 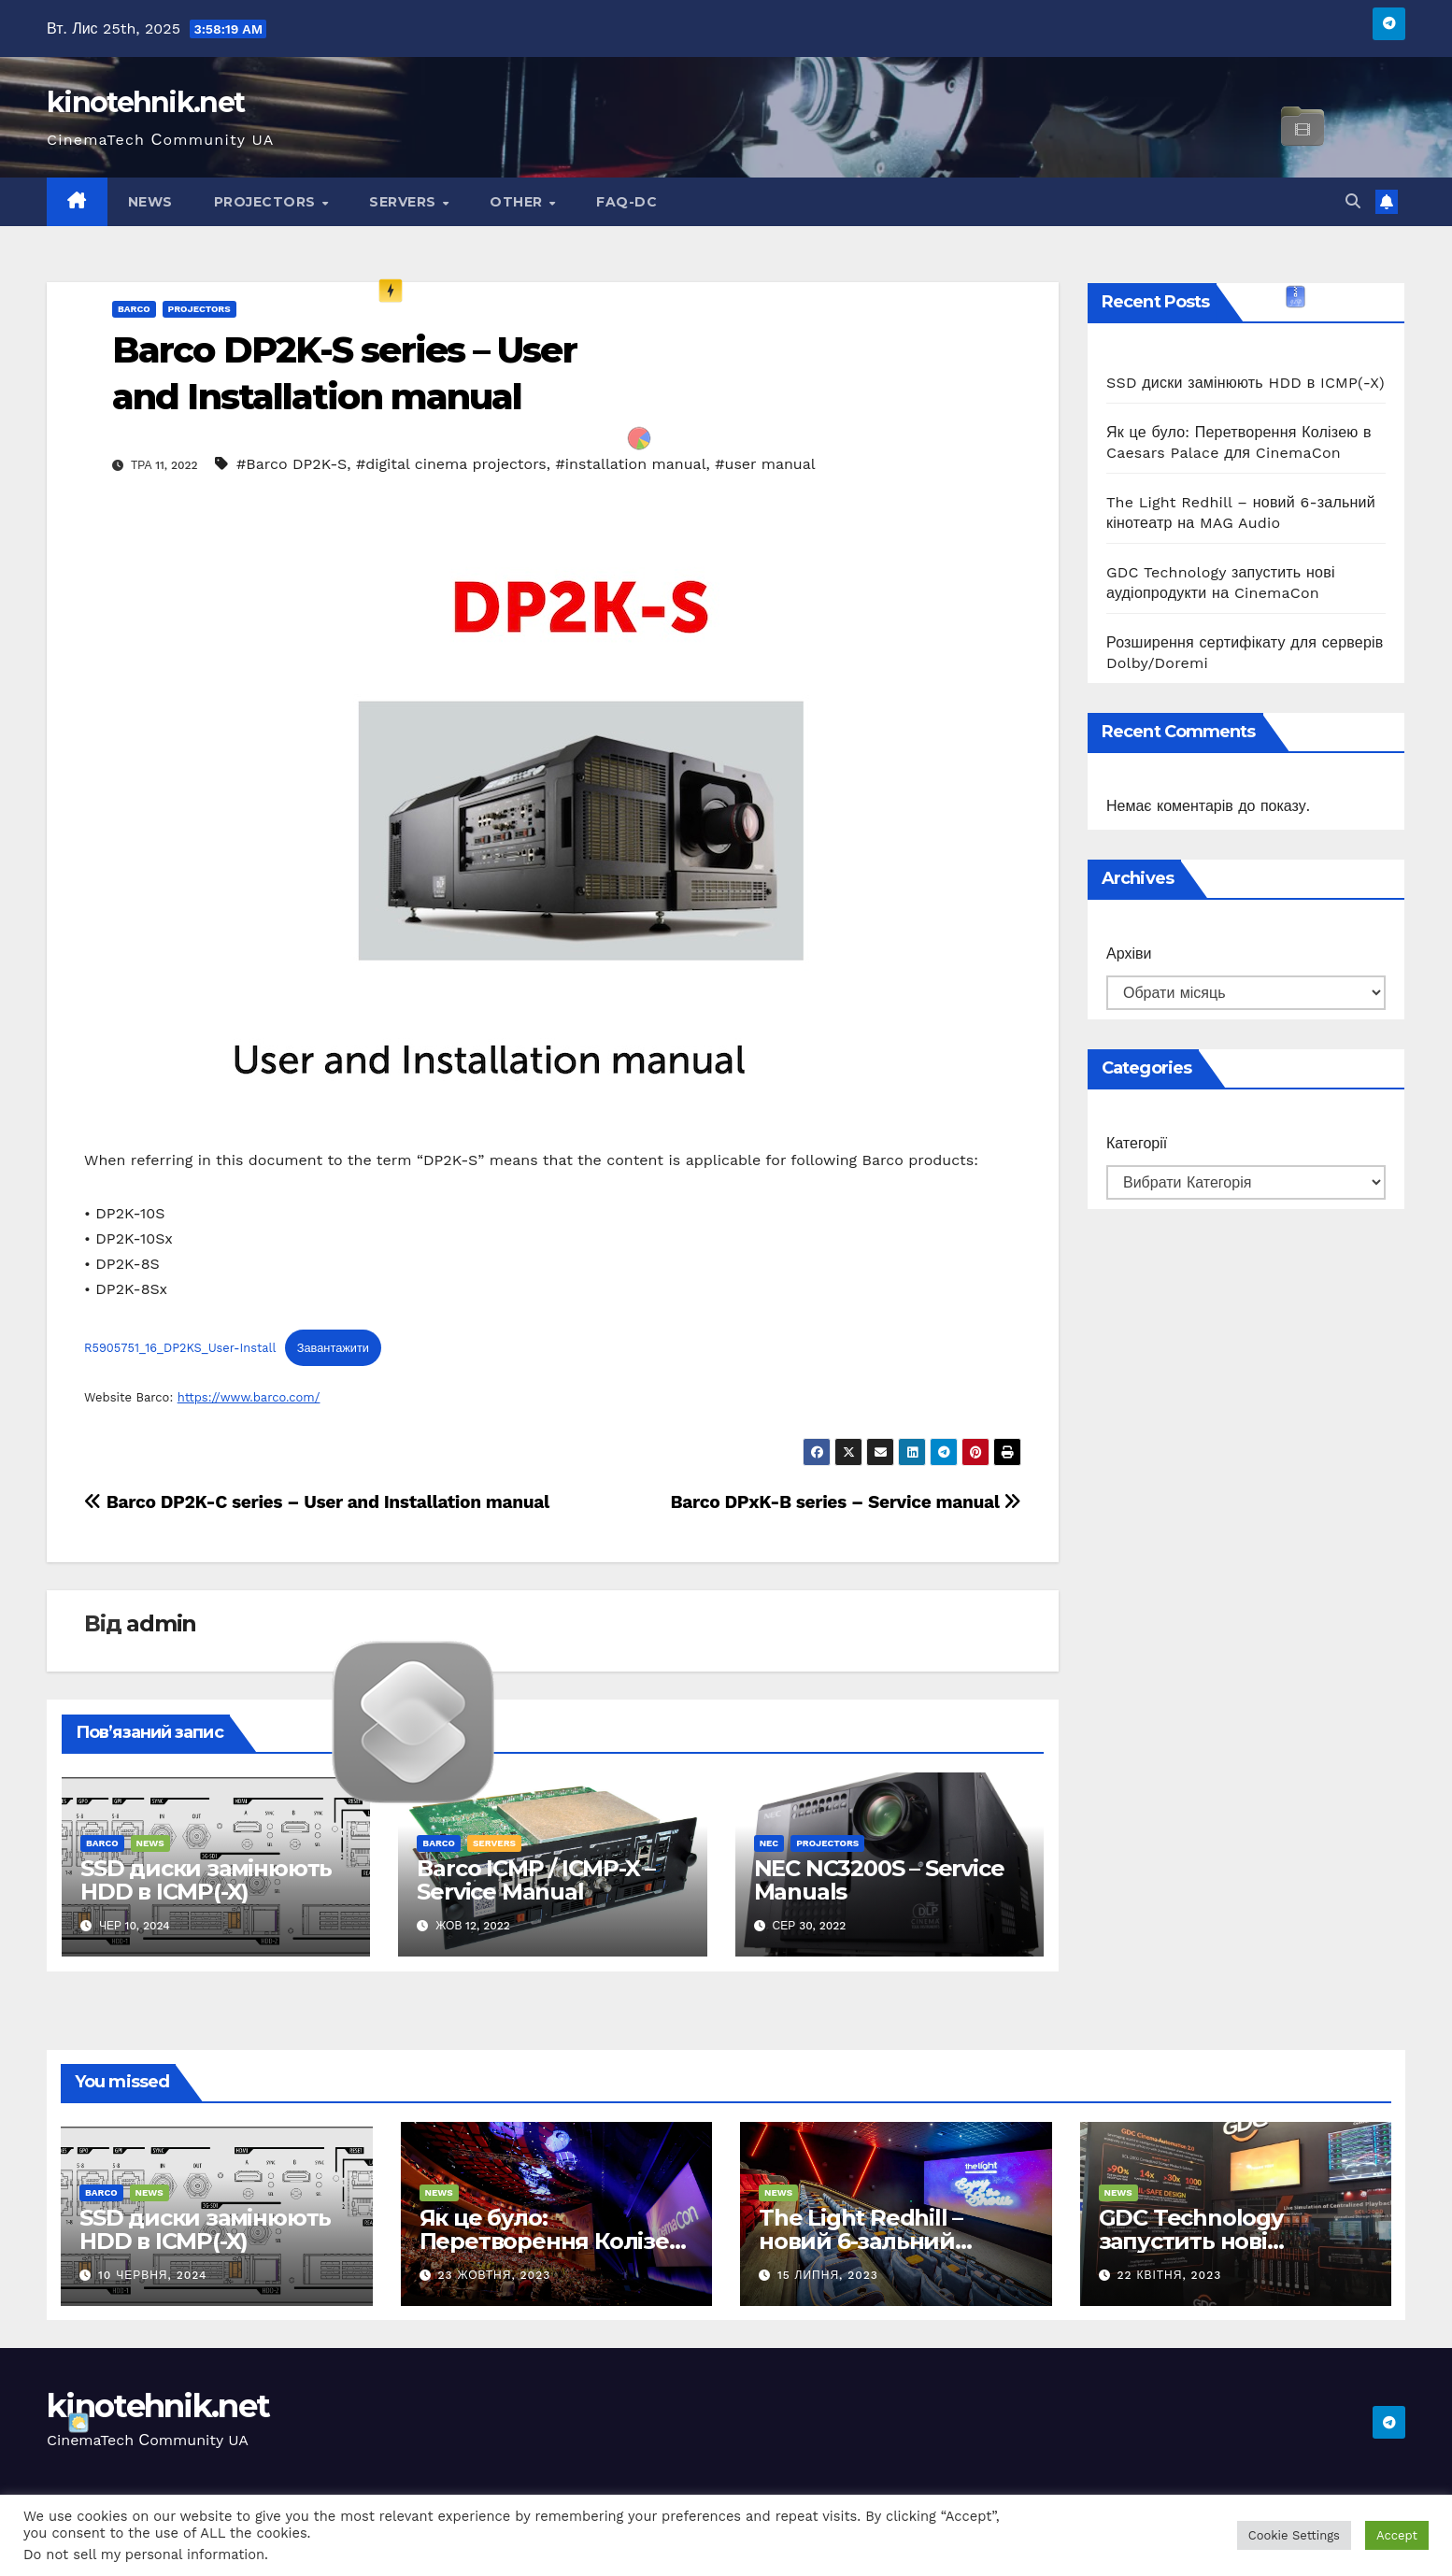 What do you see at coordinates (413, 1722) in the screenshot?
I see `open the shortcuts app` at bounding box center [413, 1722].